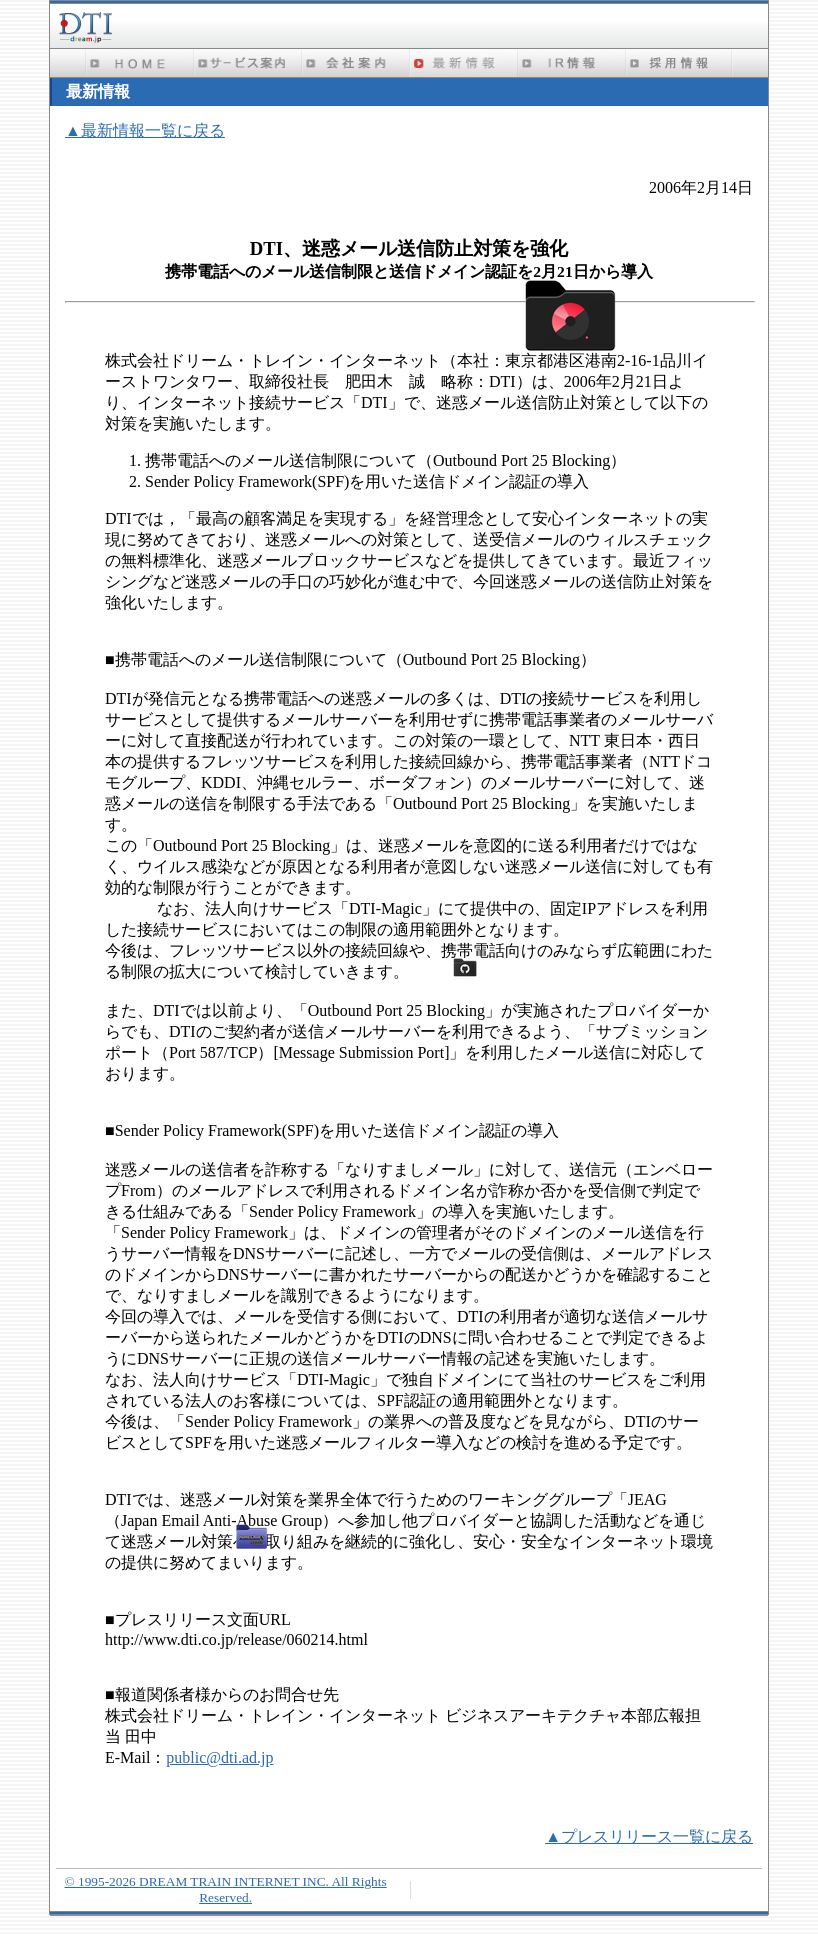  What do you see at coordinates (570, 318) in the screenshot?
I see `folder containing wondershare dvd creator project files` at bounding box center [570, 318].